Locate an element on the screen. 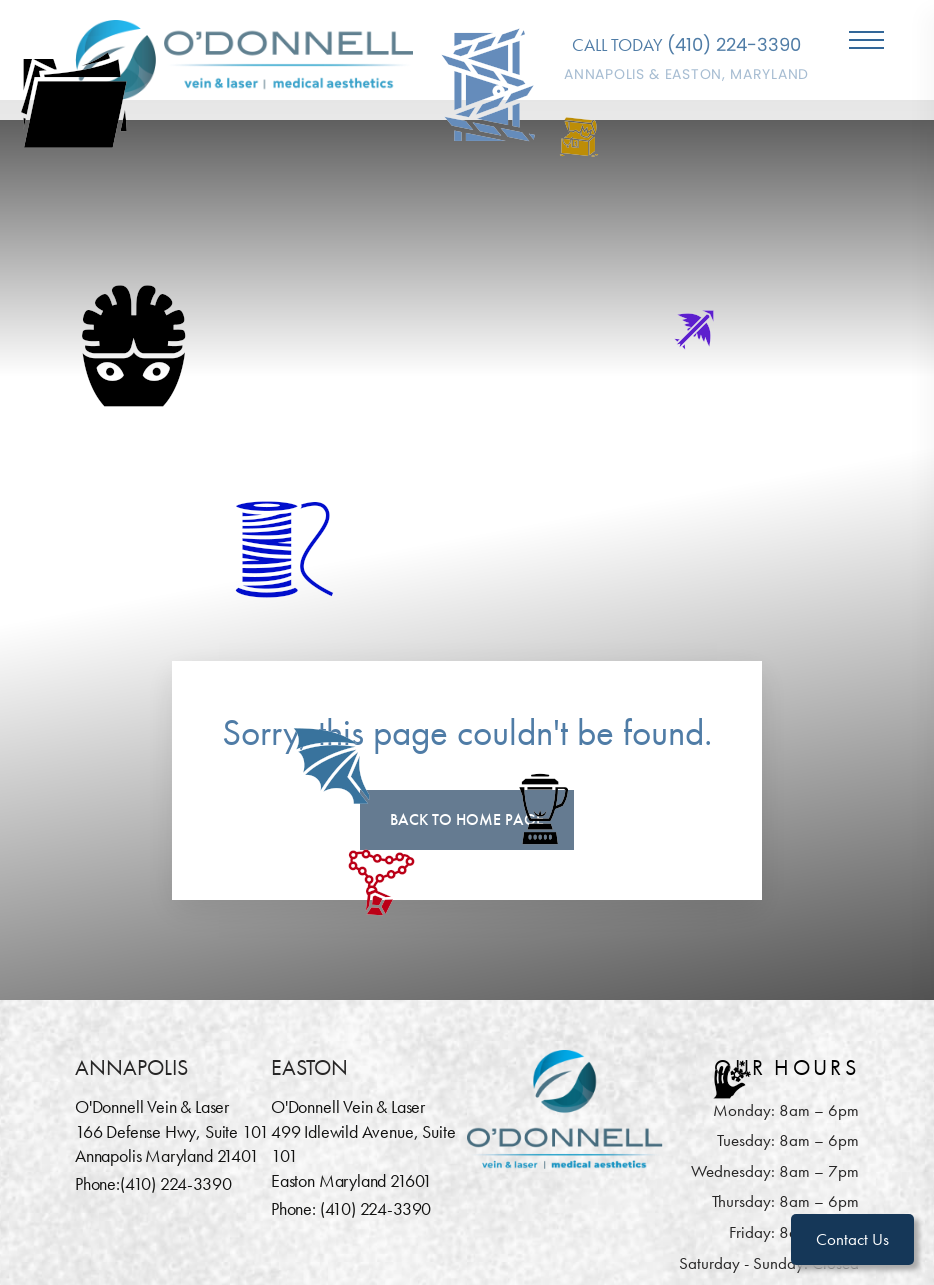  wire or cable inventory item is located at coordinates (284, 549).